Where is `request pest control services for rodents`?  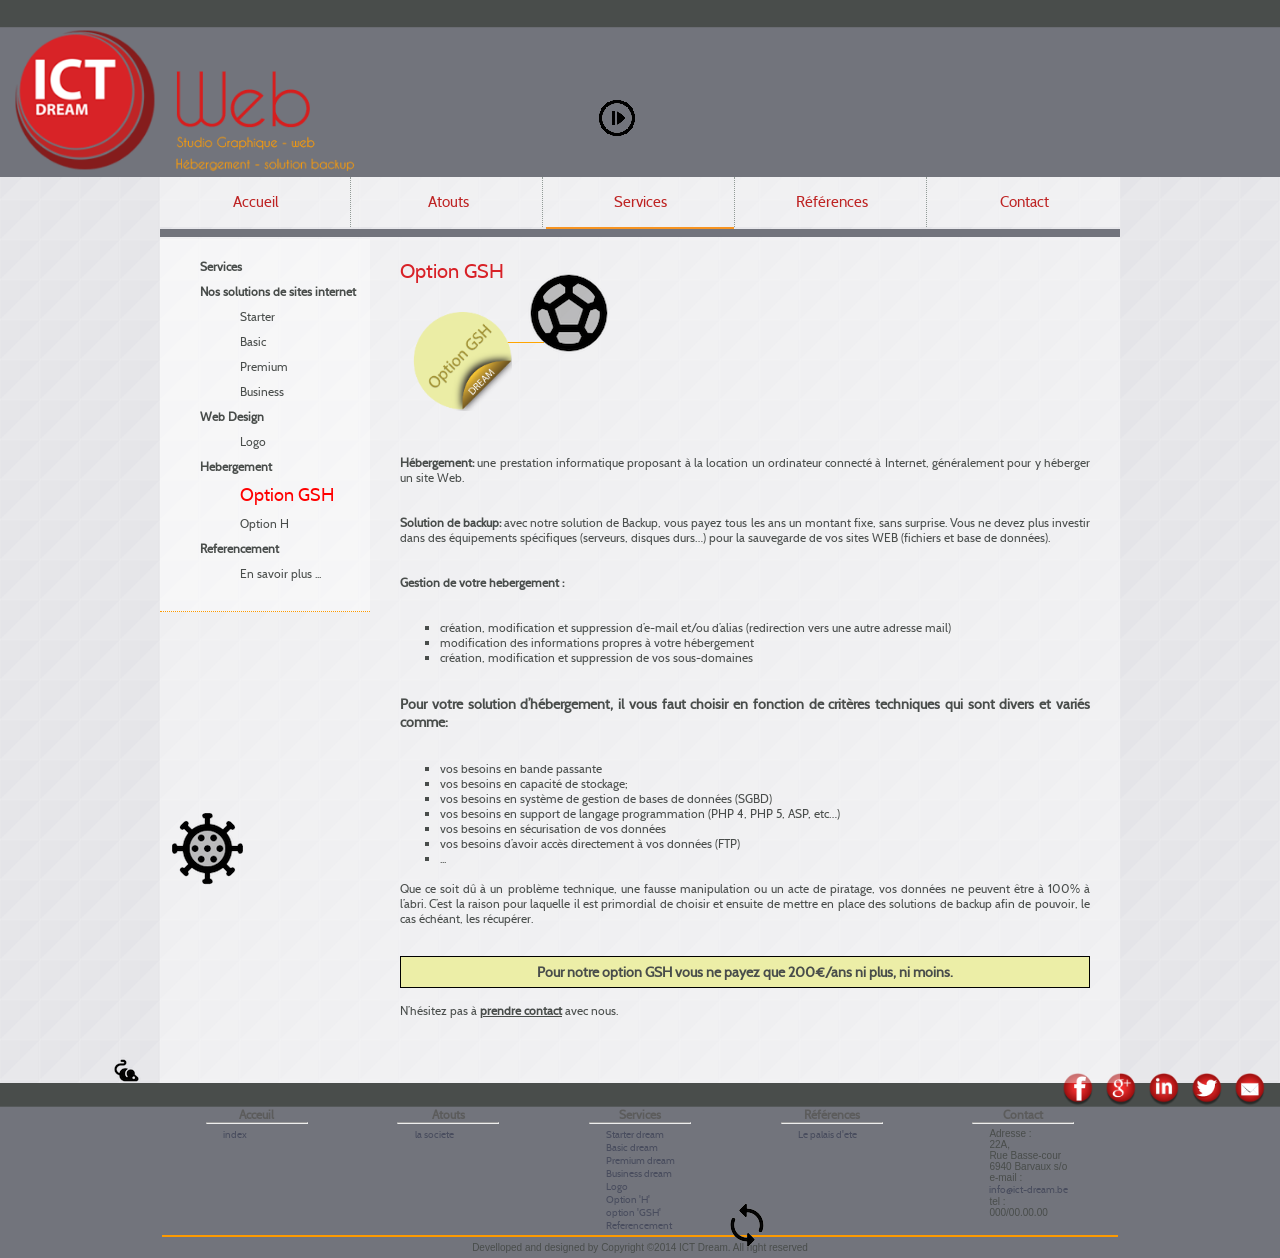
request pest control services for rodents is located at coordinates (126, 1070).